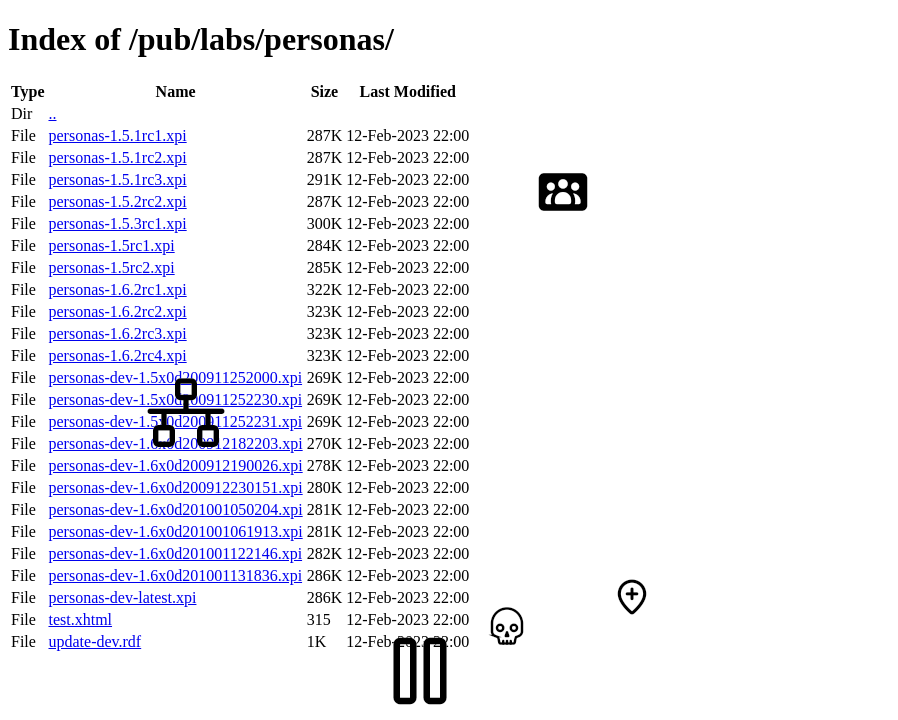 The height and width of the screenshot is (720, 898). I want to click on view team or group members, so click(563, 192).